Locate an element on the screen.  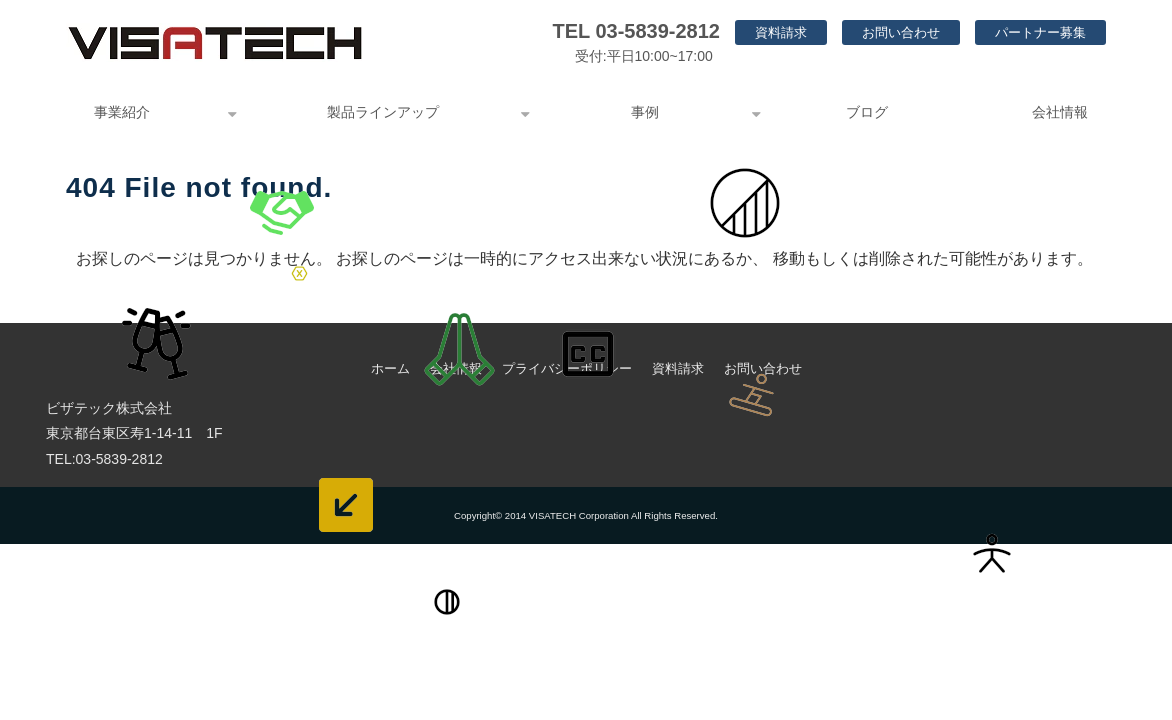
access snowboarding or winter sports activities is located at coordinates (754, 395).